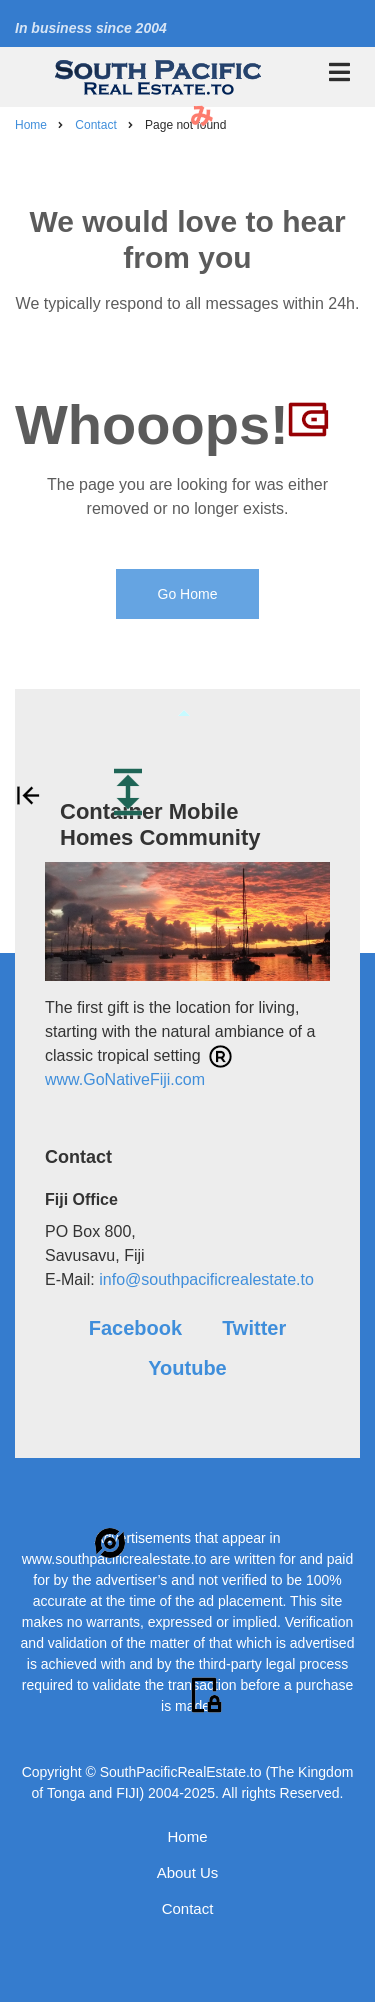 This screenshot has width=375, height=2002. What do you see at coordinates (27, 795) in the screenshot?
I see `collapse panel to the left` at bounding box center [27, 795].